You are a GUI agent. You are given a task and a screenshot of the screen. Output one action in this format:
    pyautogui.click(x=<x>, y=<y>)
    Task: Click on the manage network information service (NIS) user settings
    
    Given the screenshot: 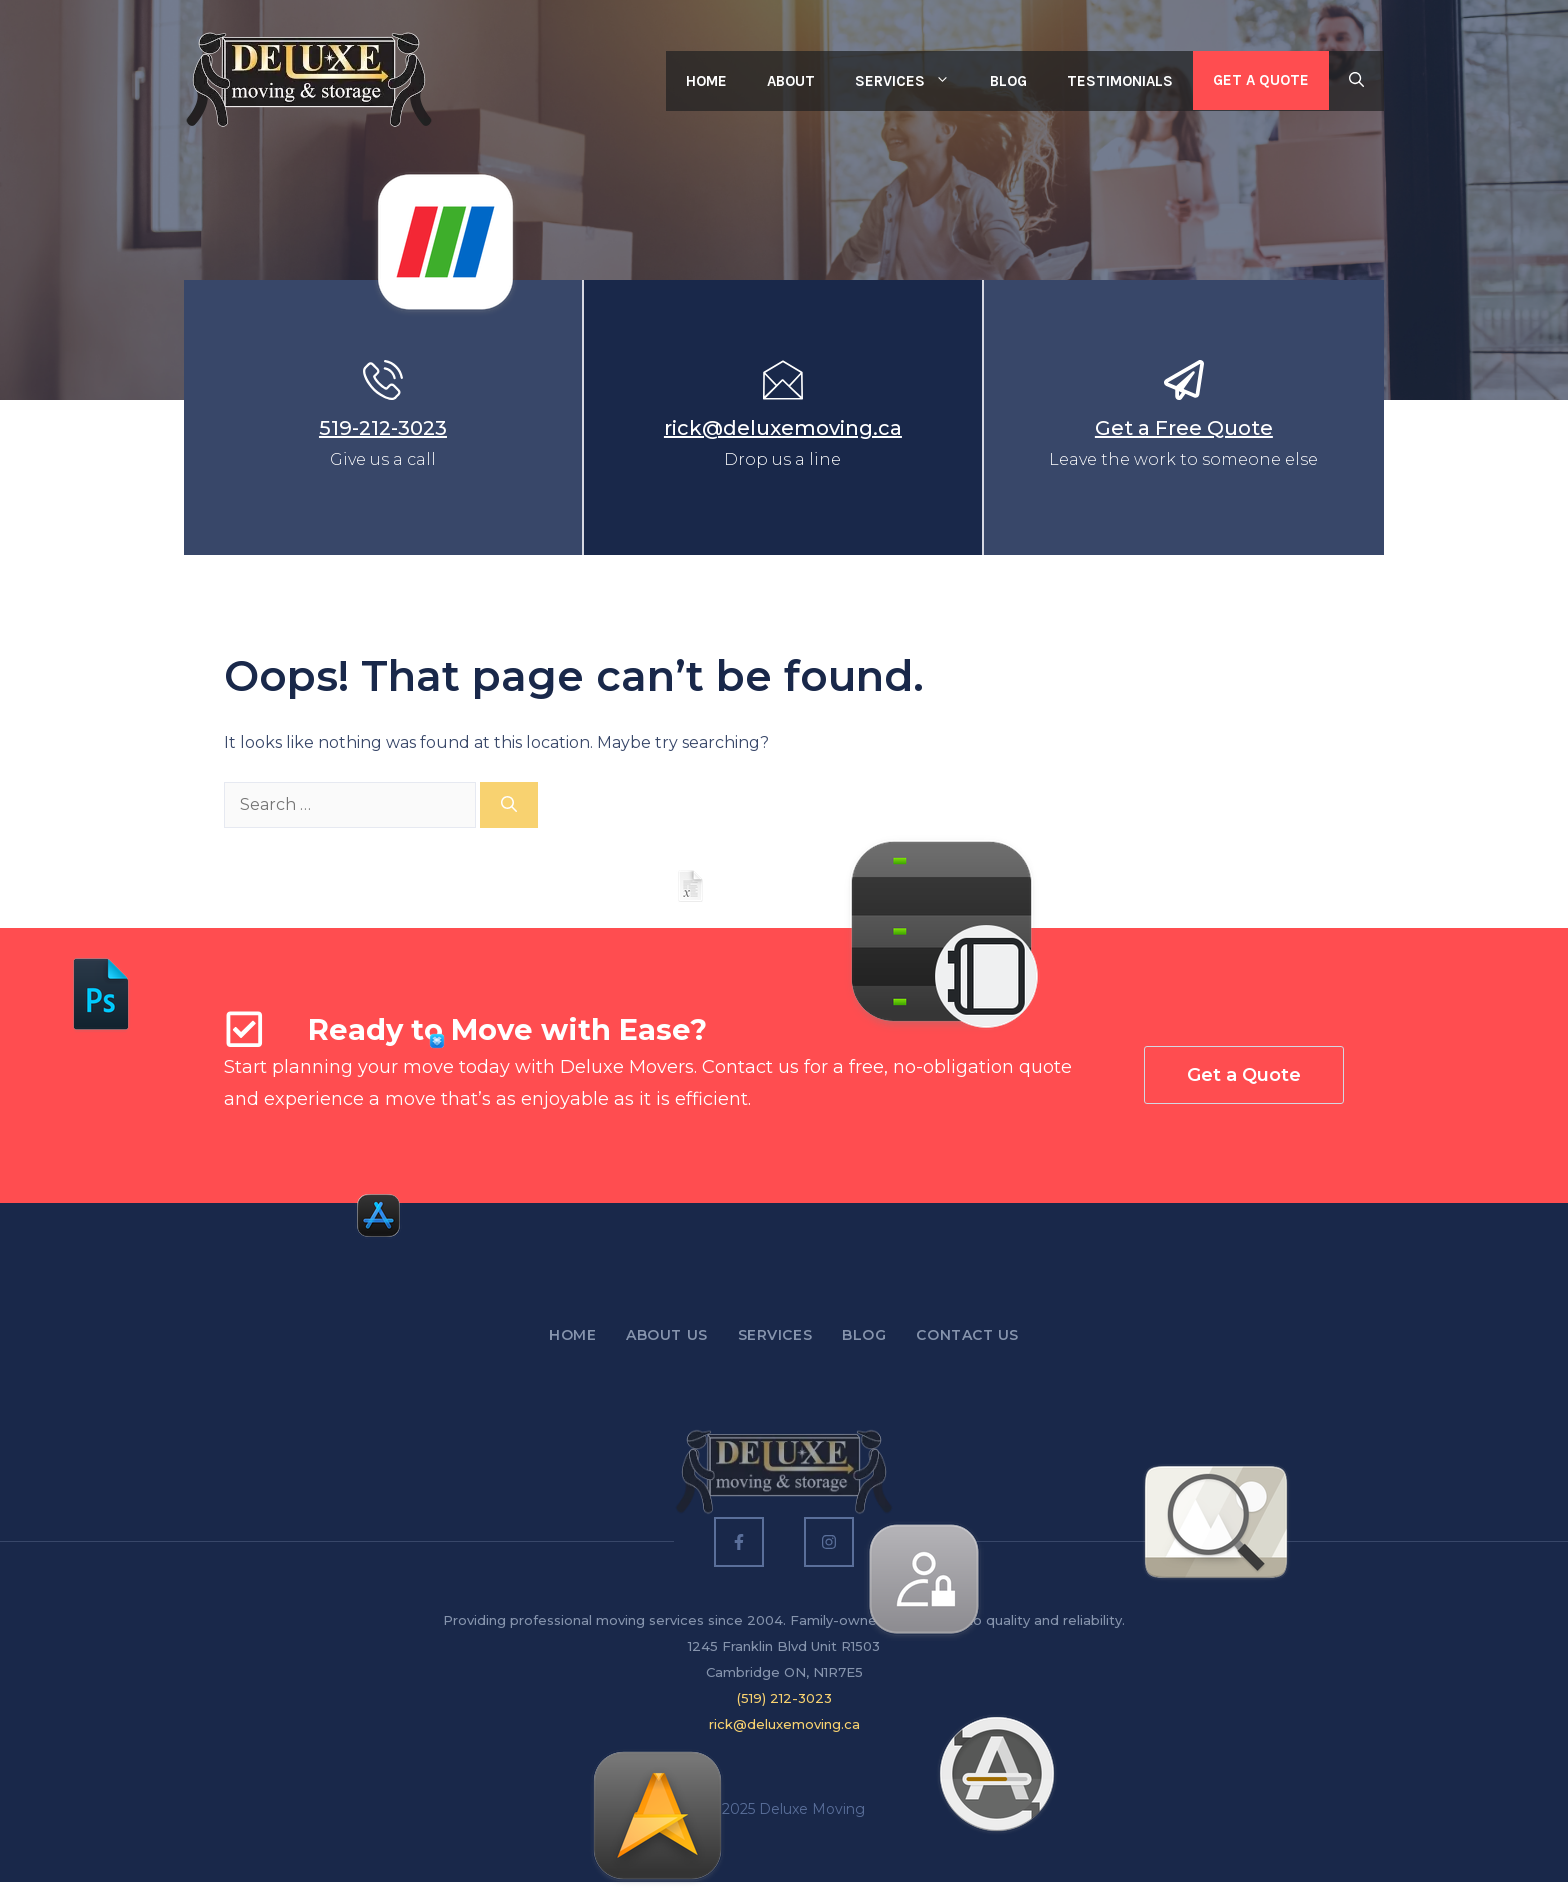 What is the action you would take?
    pyautogui.click(x=924, y=1581)
    